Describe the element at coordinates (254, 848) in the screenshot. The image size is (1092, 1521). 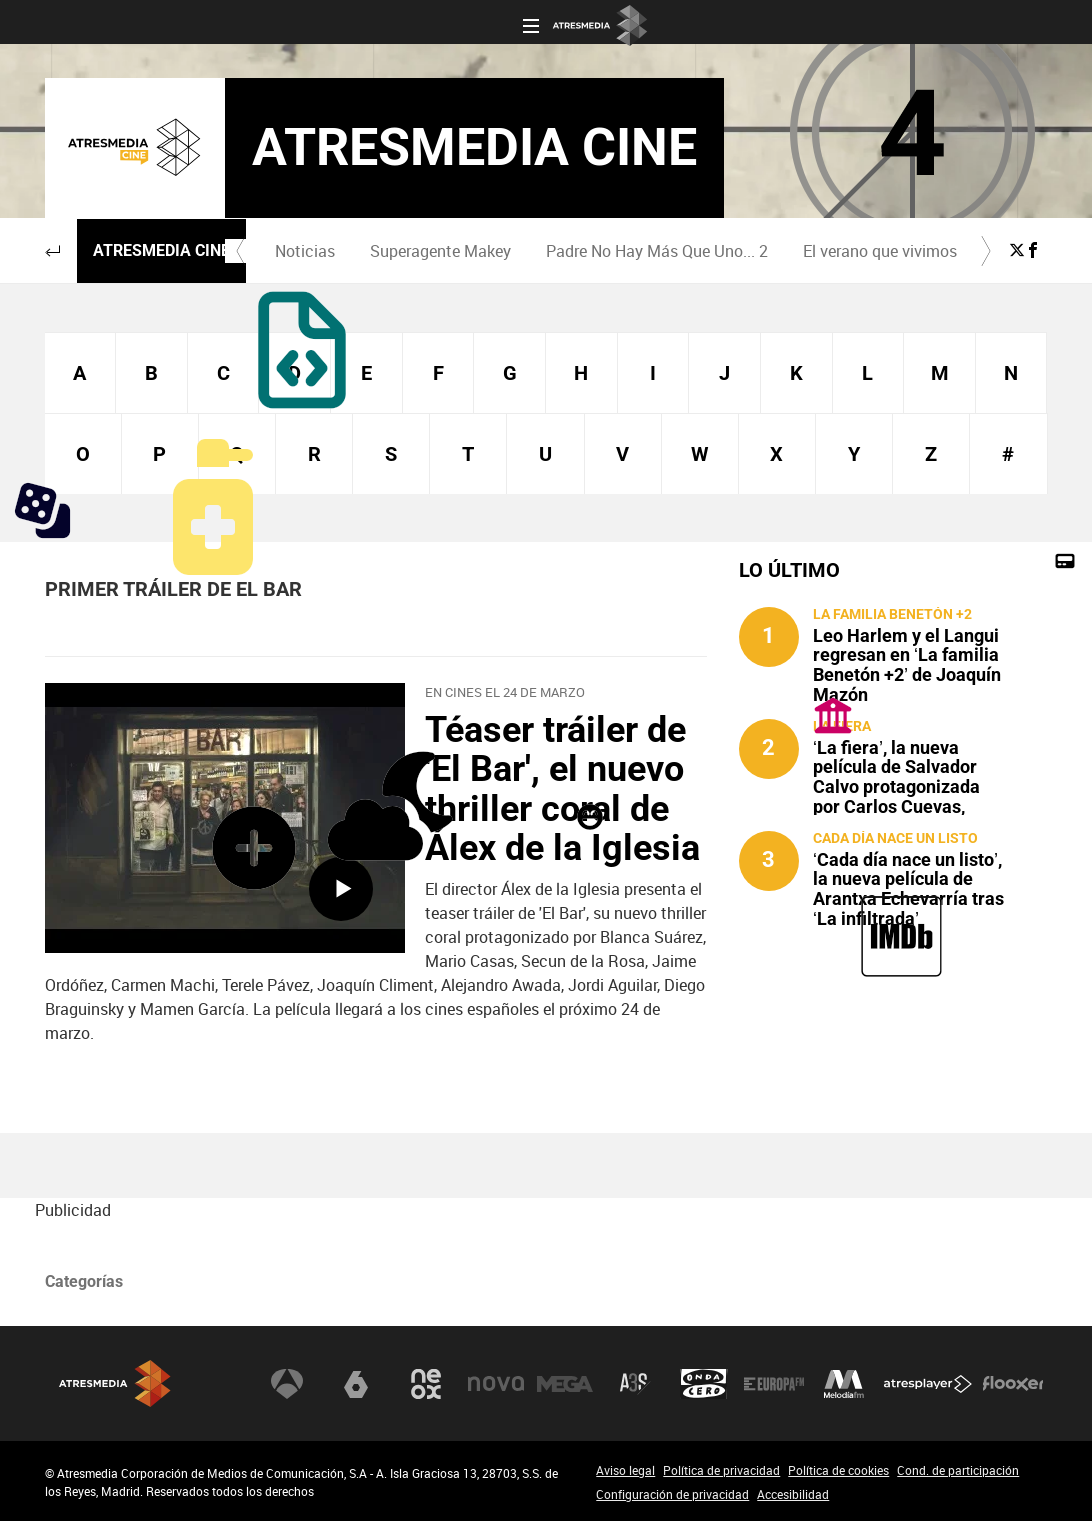
I see `add a new item` at that location.